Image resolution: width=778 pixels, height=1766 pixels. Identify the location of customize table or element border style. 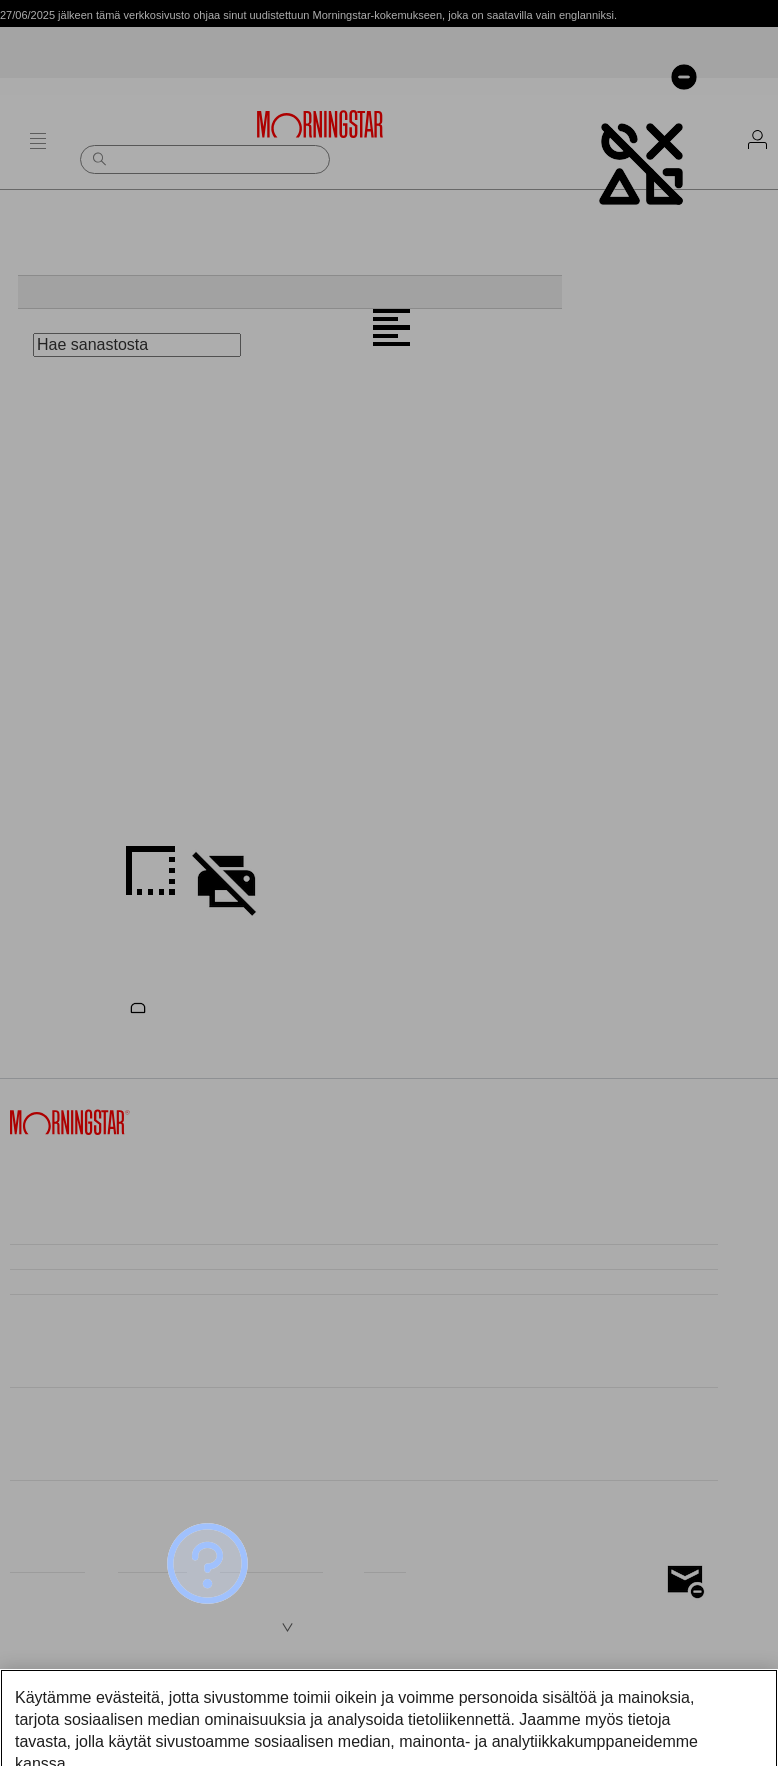
(150, 870).